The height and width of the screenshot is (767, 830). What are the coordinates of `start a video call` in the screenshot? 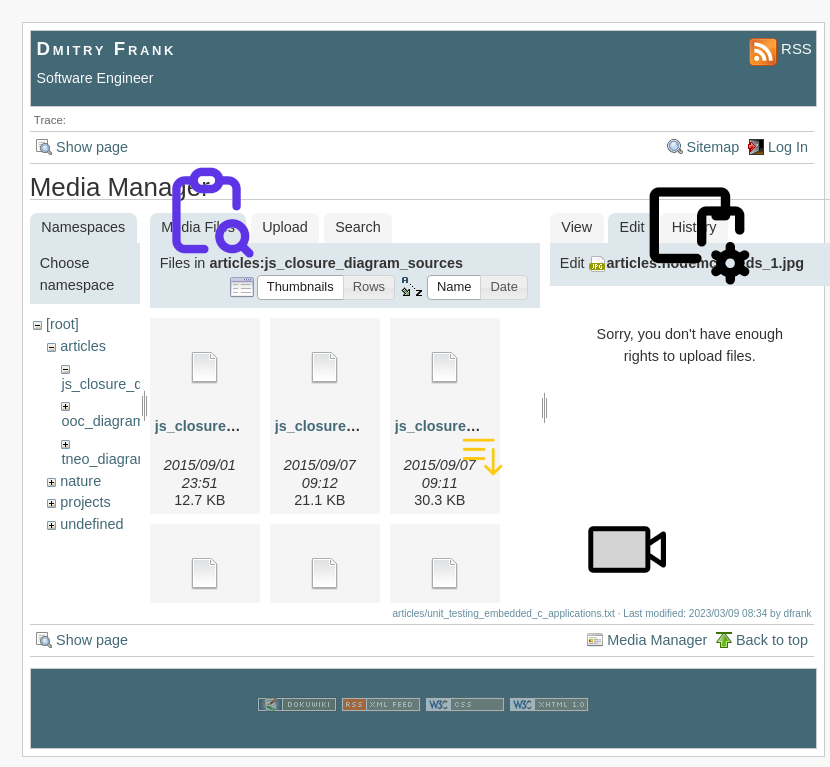 It's located at (624, 549).